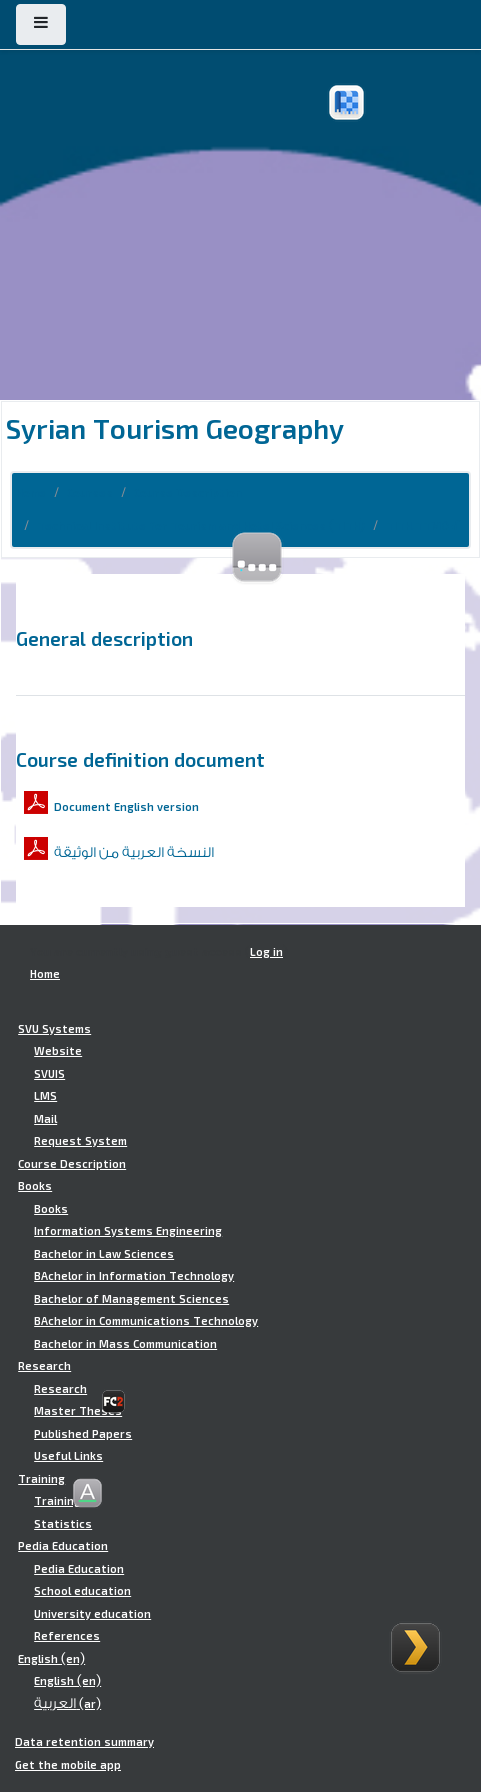 This screenshot has width=481, height=1792. Describe the element at coordinates (87, 1493) in the screenshot. I see `enable spell check in text editing` at that location.